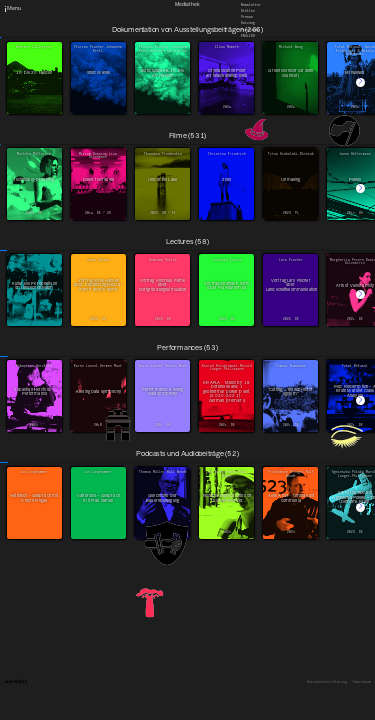  Describe the element at coordinates (347, 437) in the screenshot. I see `access beauty or makeup settings` at that location.